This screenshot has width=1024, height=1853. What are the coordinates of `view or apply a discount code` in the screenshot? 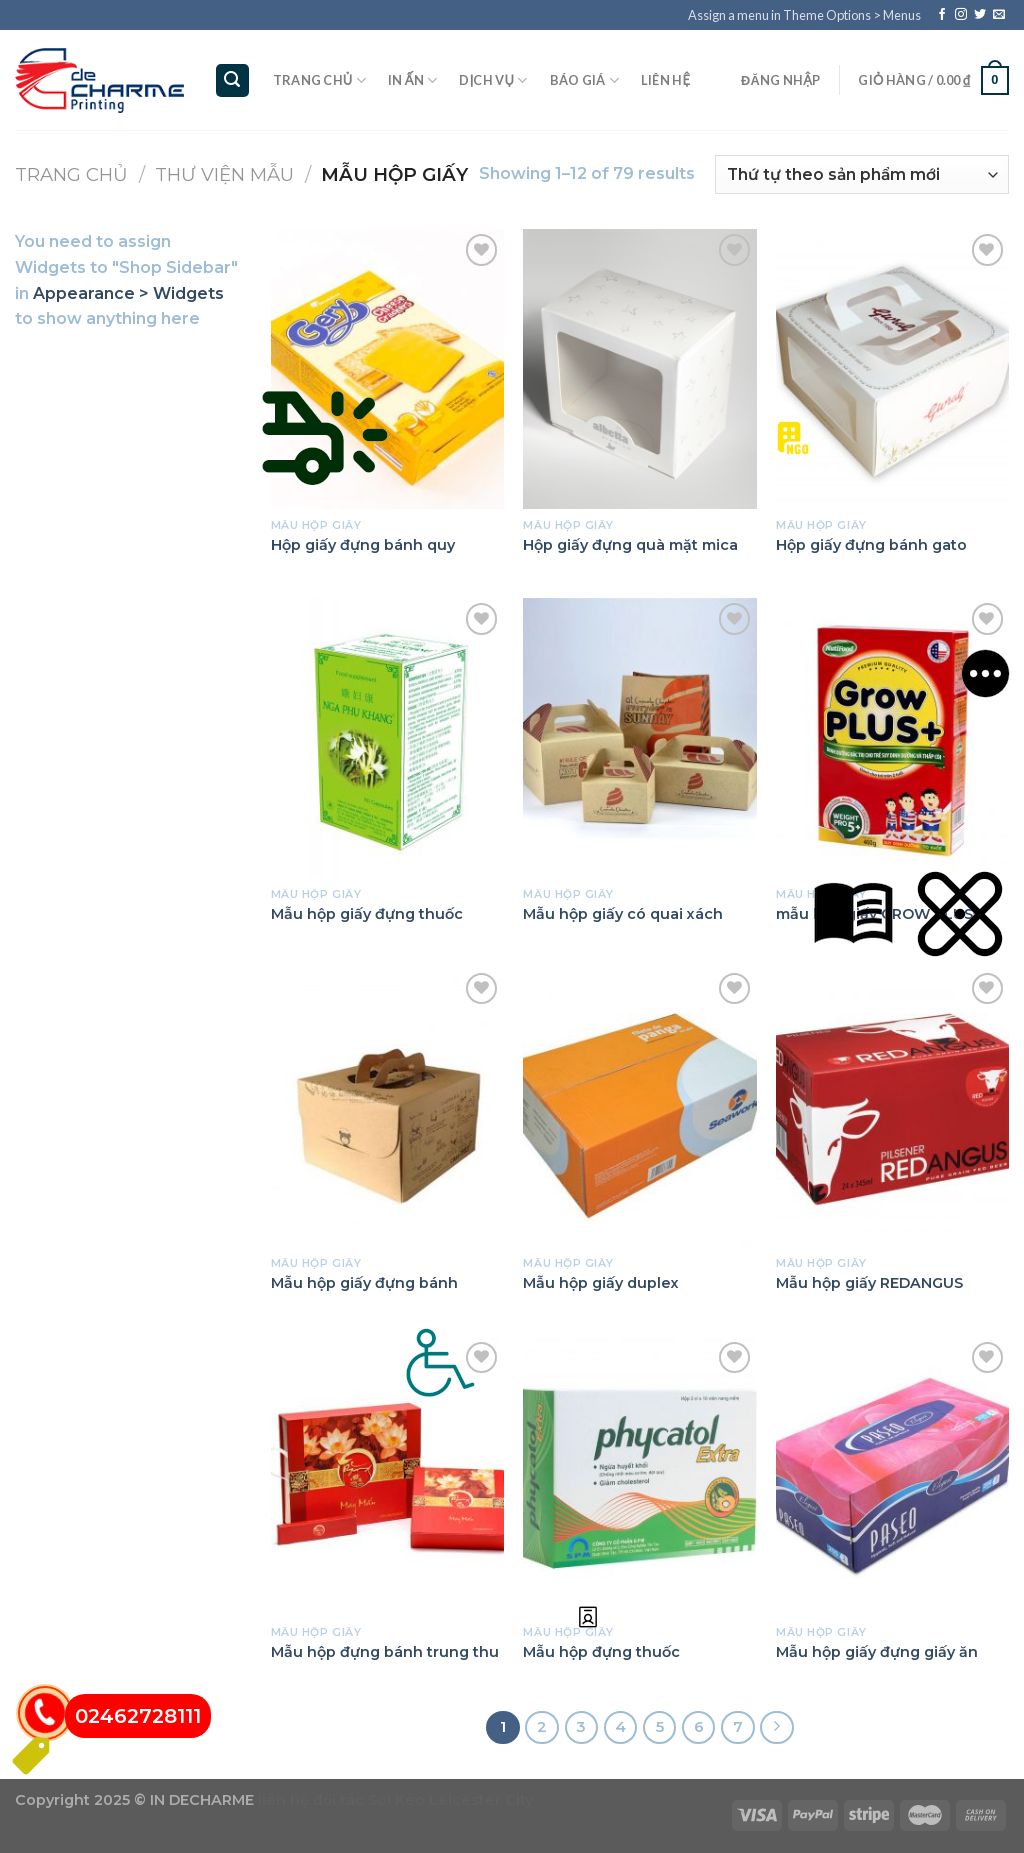 It's located at (31, 1756).